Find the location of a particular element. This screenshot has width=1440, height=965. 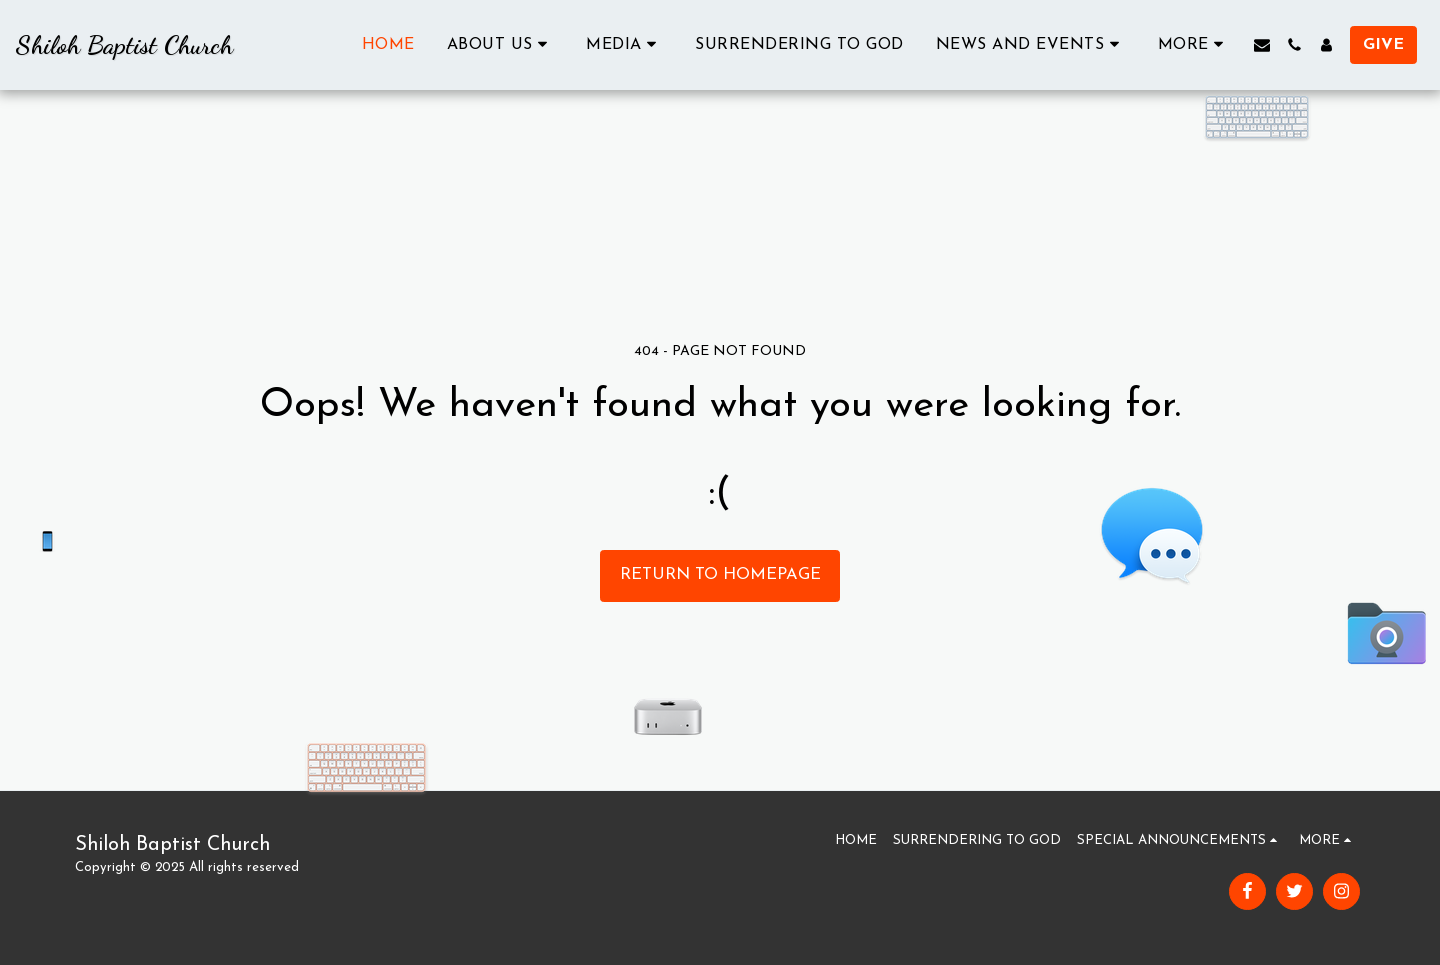

open messages preferences or settings is located at coordinates (1152, 534).